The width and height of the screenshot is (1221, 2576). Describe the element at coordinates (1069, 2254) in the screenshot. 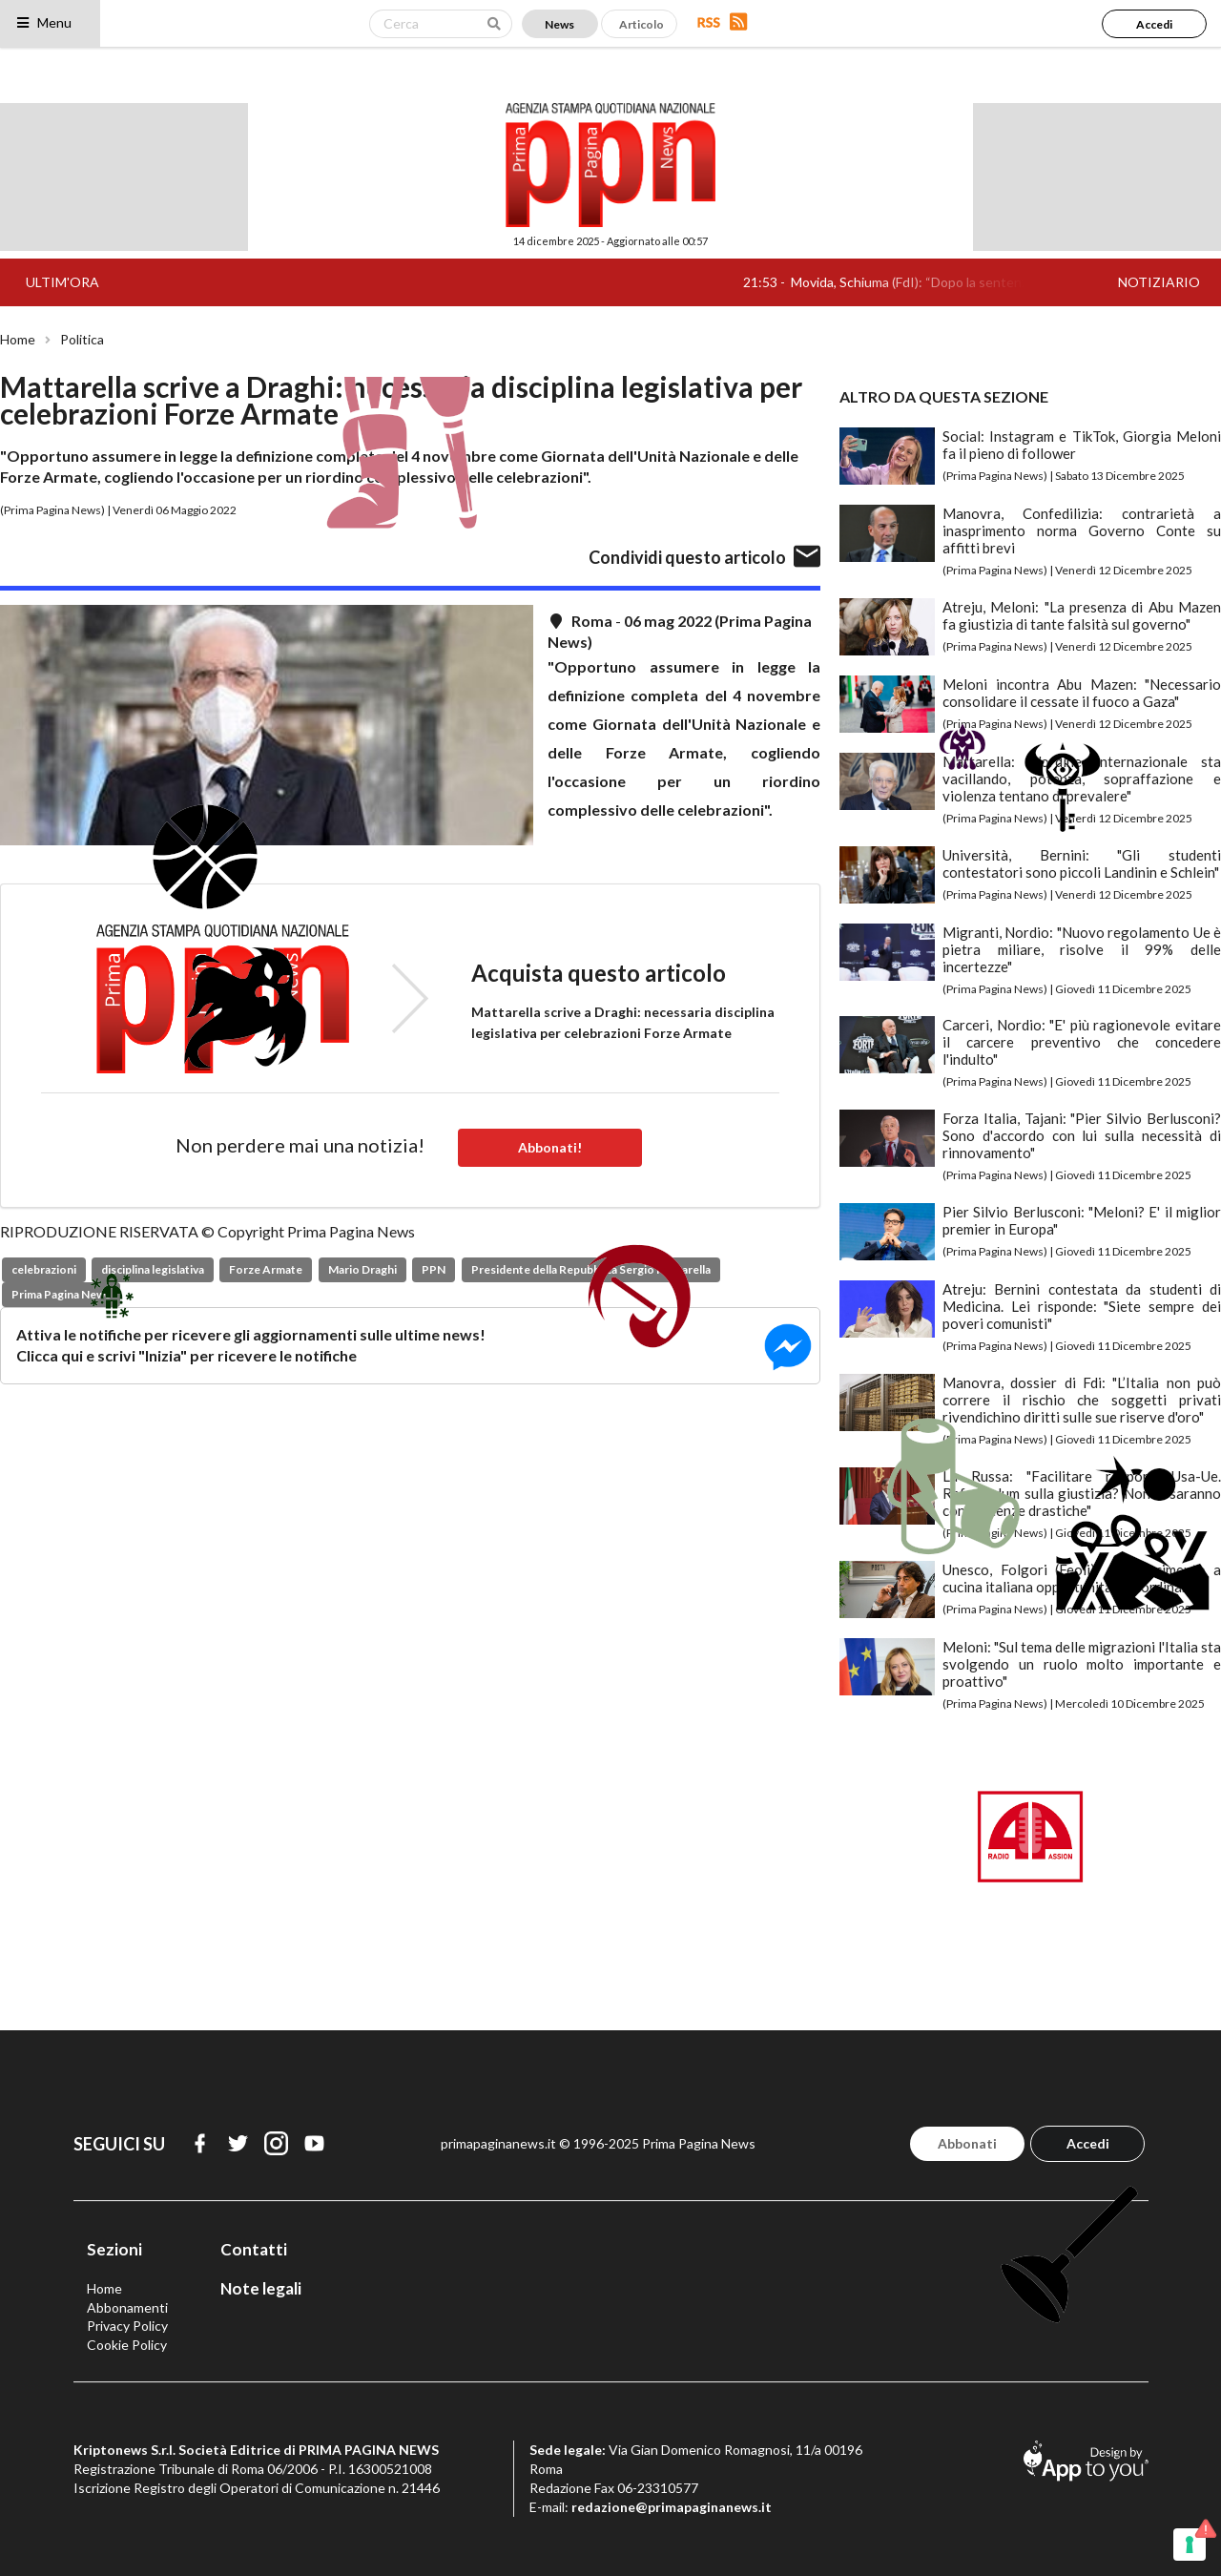

I see `report a plumbing issue or maintenance request` at that location.